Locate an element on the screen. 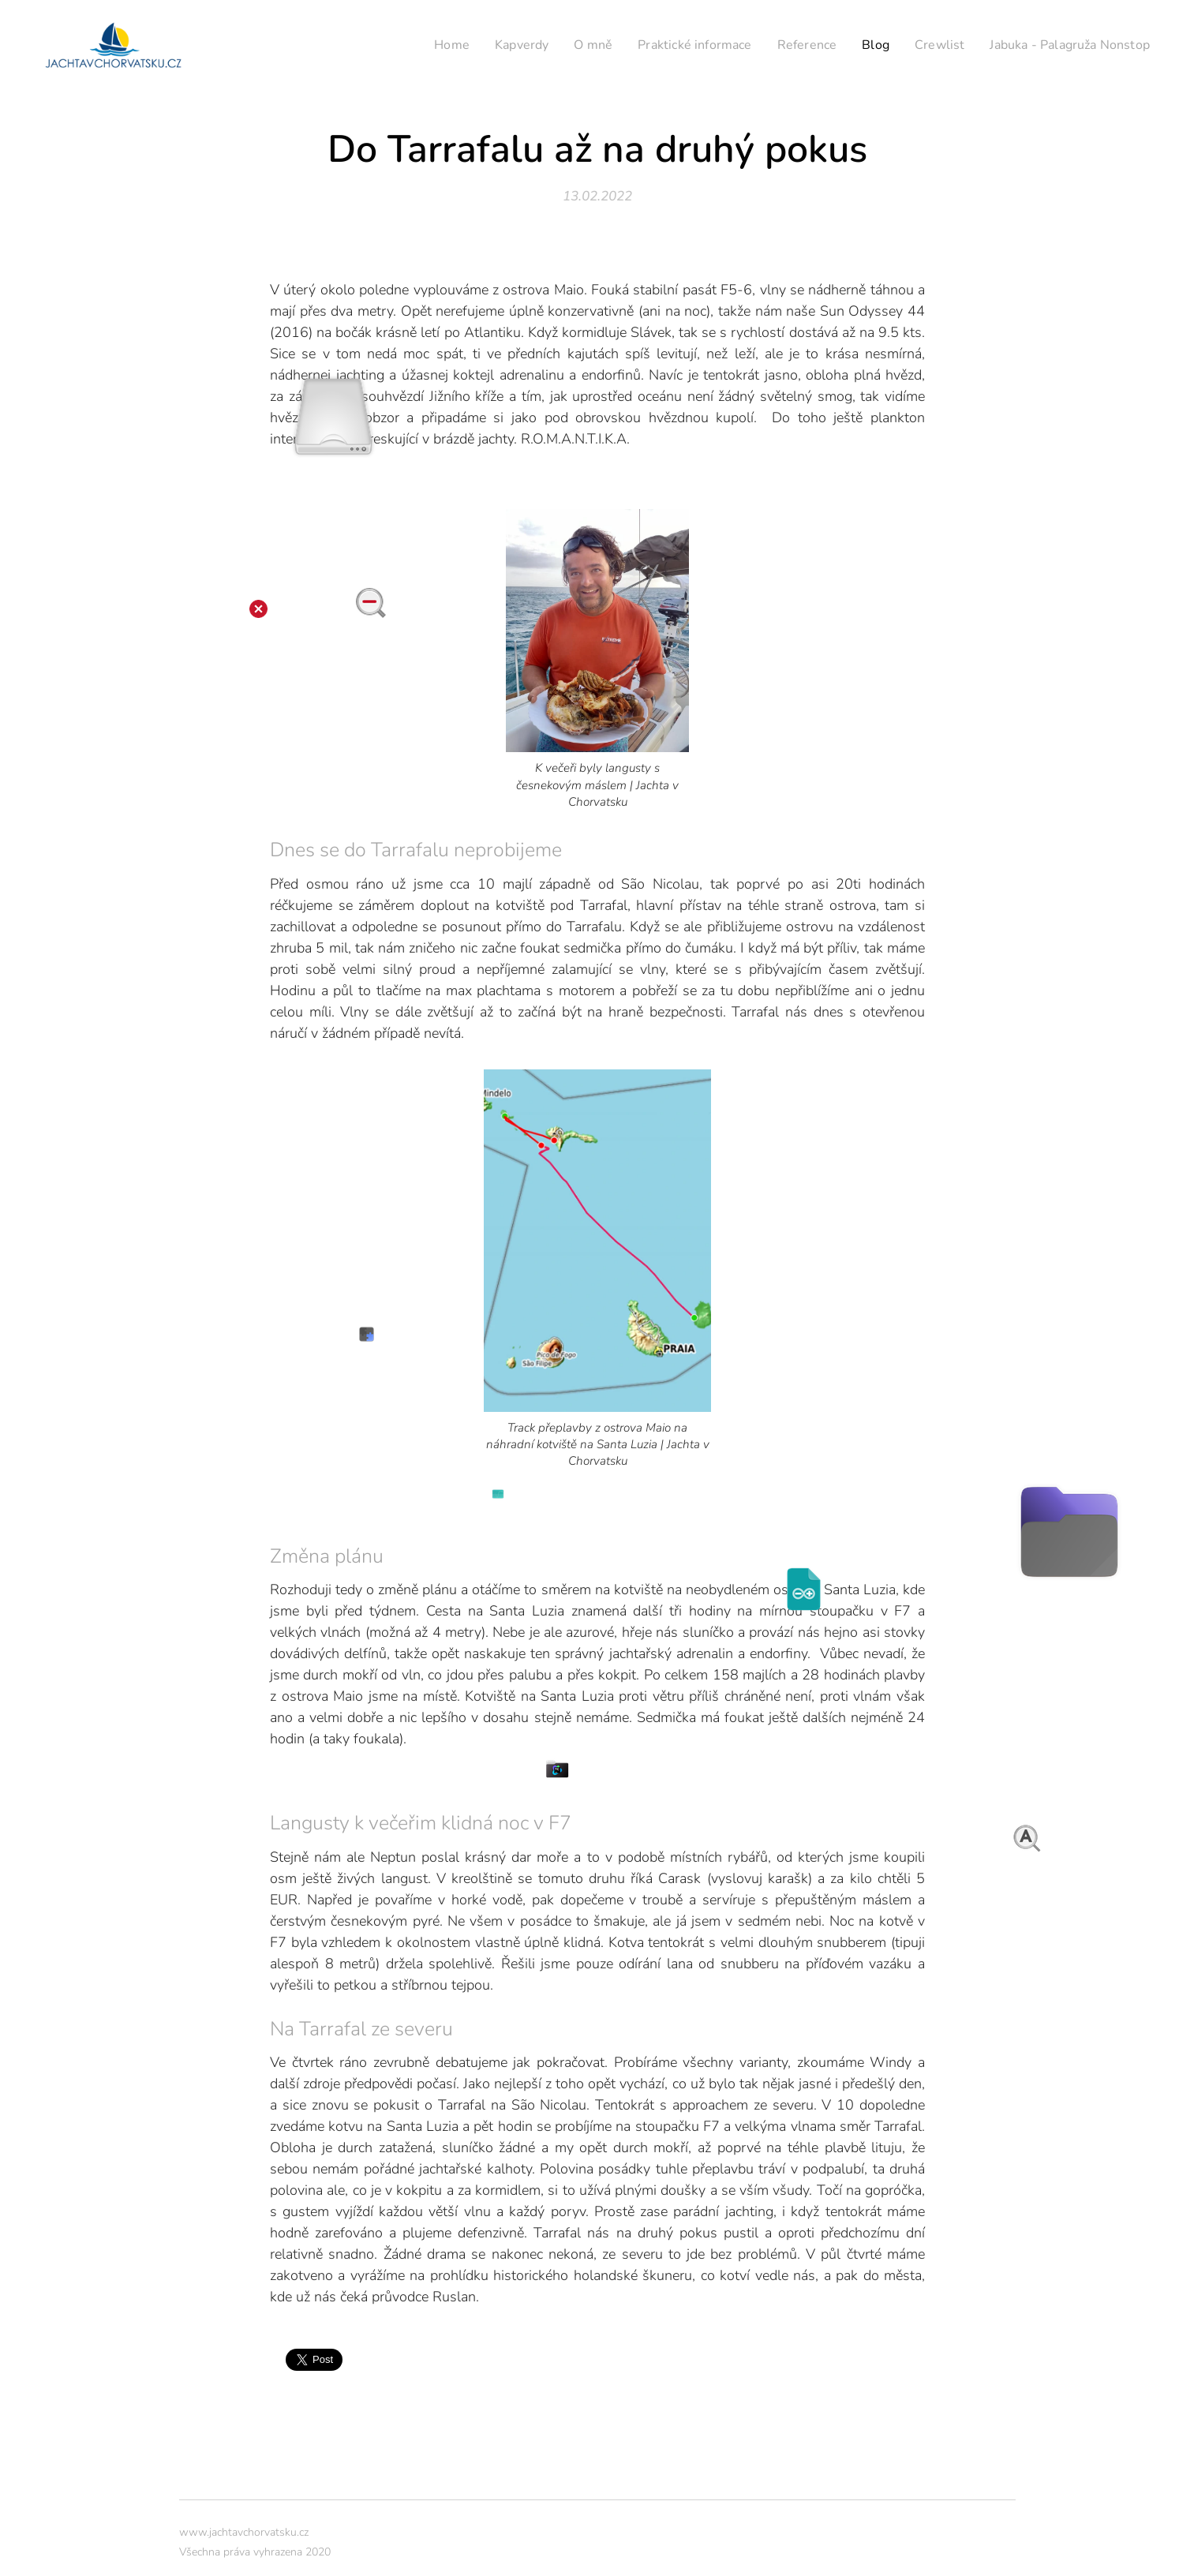 This screenshot has height=2576, width=1194. access scanner device settings is located at coordinates (333, 417).